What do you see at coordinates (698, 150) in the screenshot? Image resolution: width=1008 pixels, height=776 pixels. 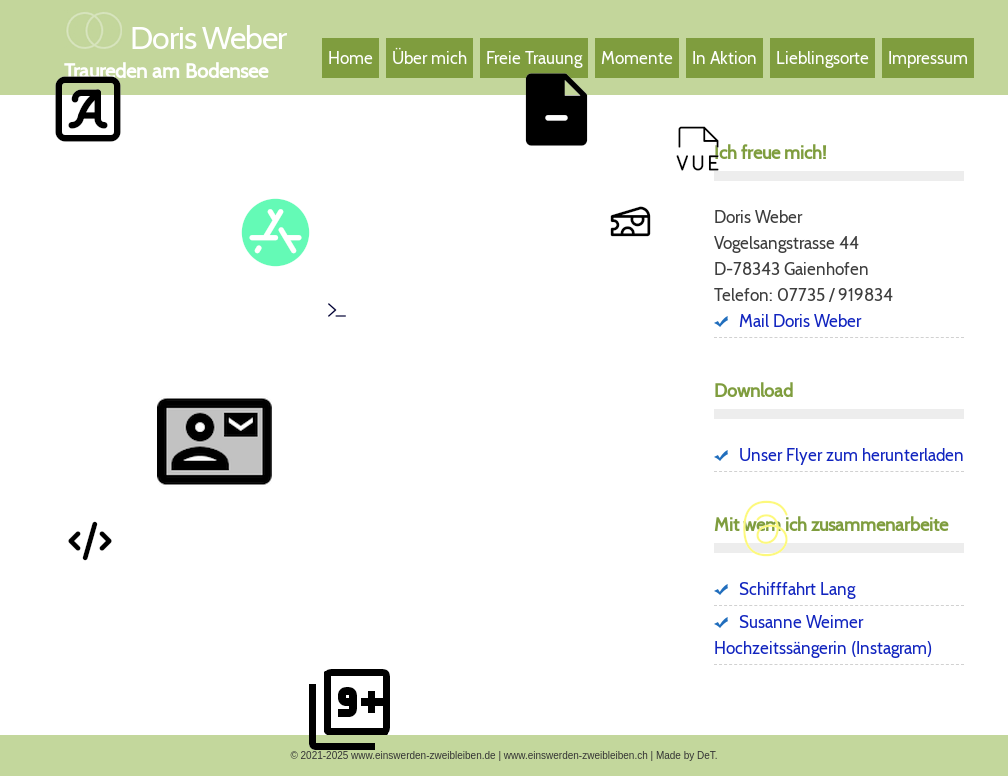 I see `vue.js file type indicator` at bounding box center [698, 150].